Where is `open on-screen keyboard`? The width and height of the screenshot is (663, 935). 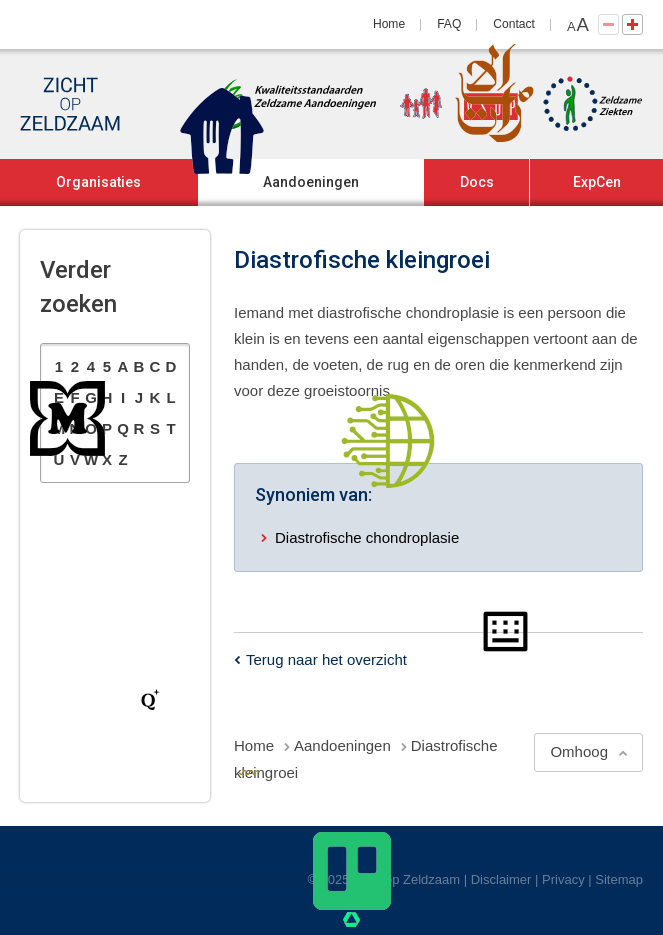 open on-screen keyboard is located at coordinates (505, 631).